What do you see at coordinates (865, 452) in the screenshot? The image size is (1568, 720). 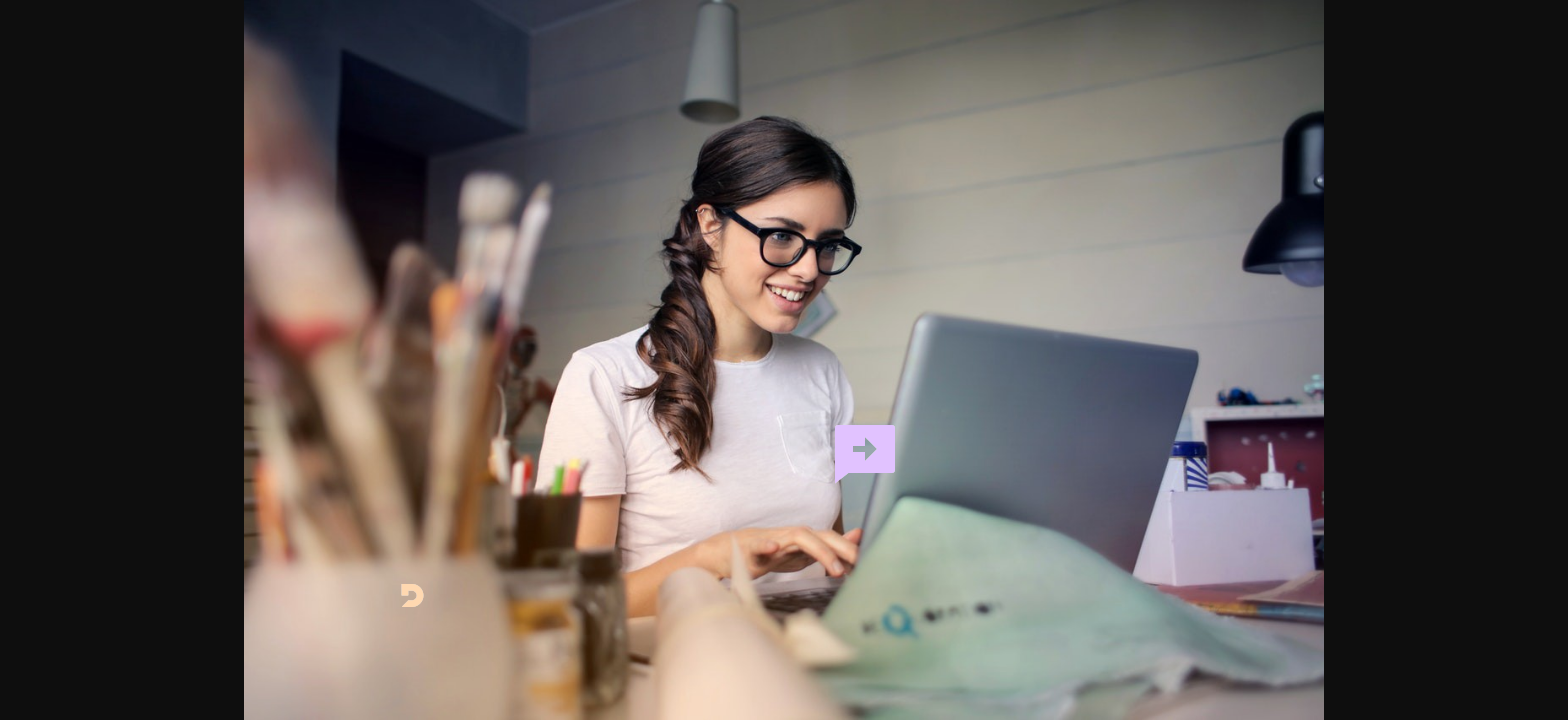 I see `forward a chat message` at bounding box center [865, 452].